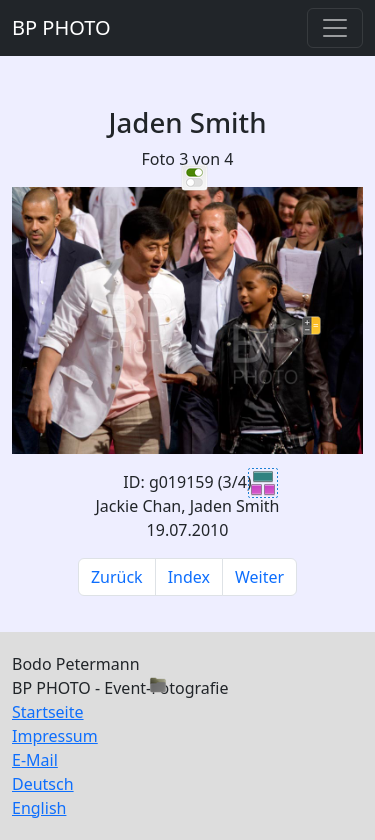  I want to click on open the calculator app, so click(311, 325).